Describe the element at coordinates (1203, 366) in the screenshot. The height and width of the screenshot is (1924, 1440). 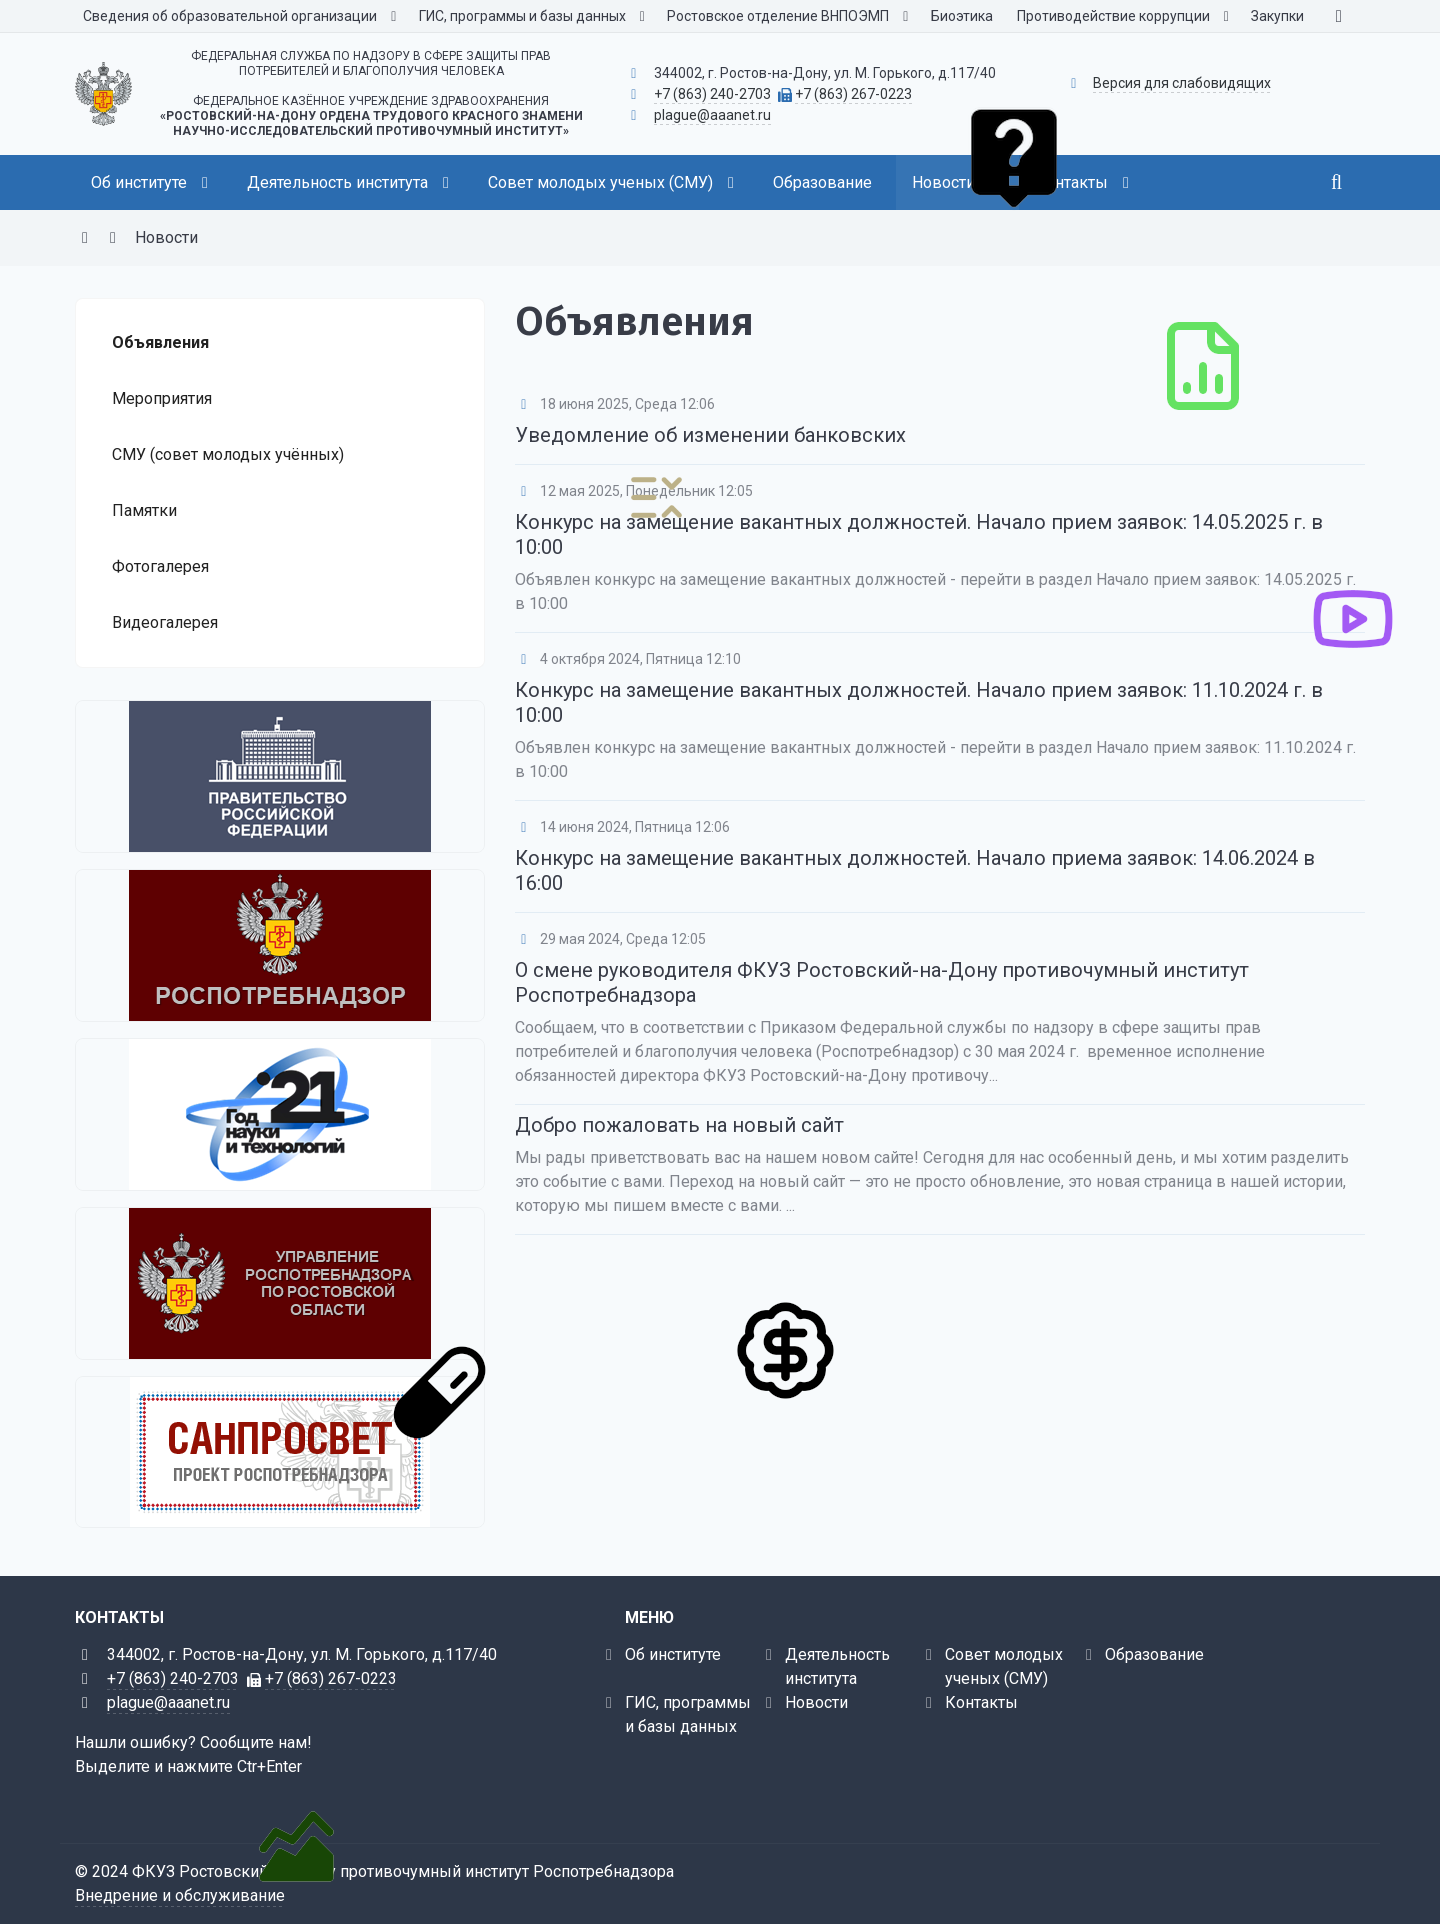
I see `view report or analytics file` at that location.